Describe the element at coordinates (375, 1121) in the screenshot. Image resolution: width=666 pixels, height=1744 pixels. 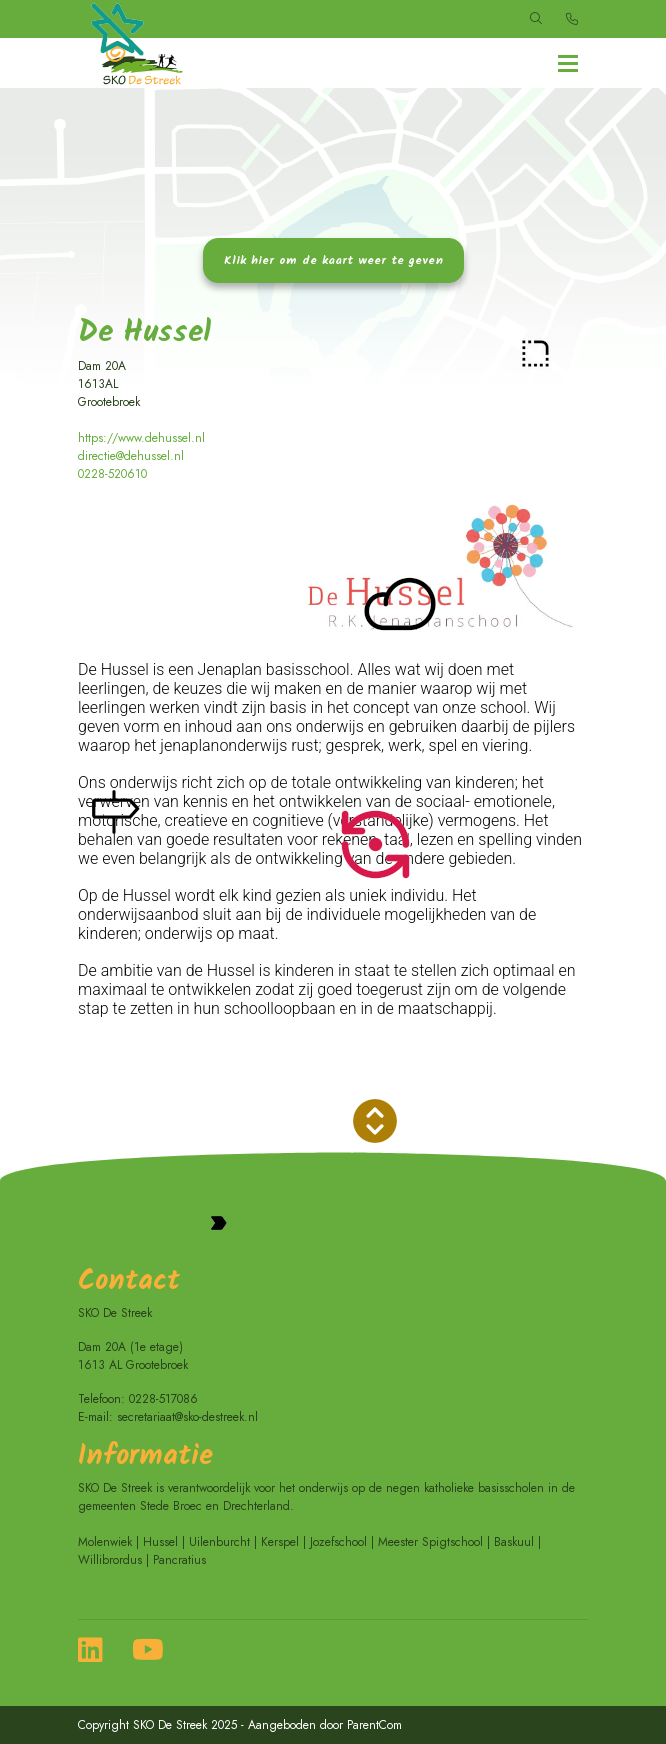
I see `expand or collapse a section` at that location.